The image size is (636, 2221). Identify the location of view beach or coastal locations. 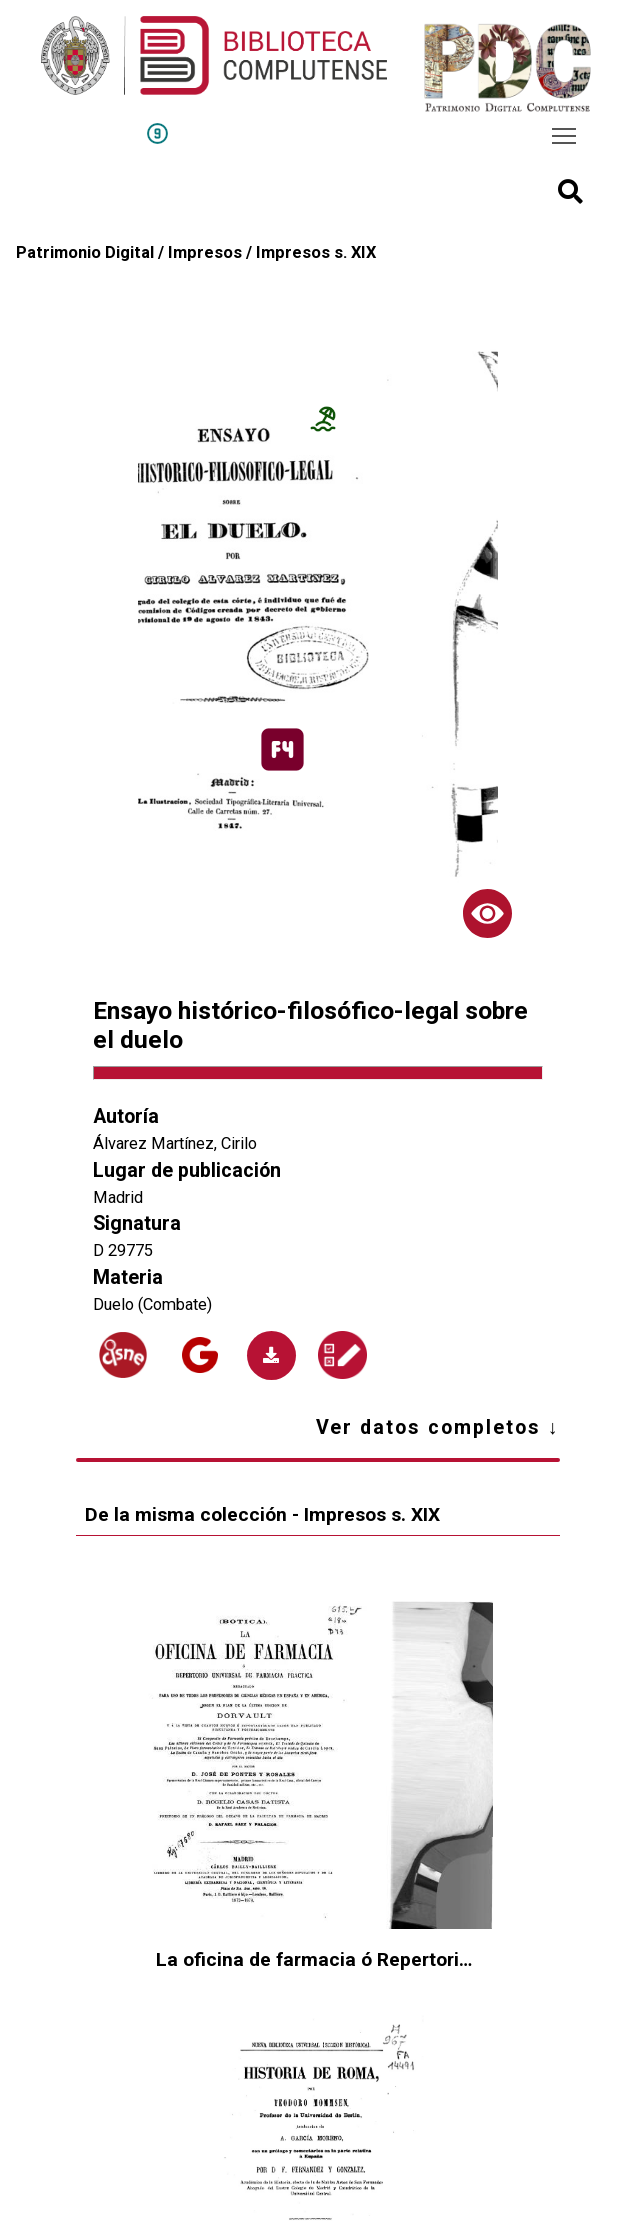
(323, 419).